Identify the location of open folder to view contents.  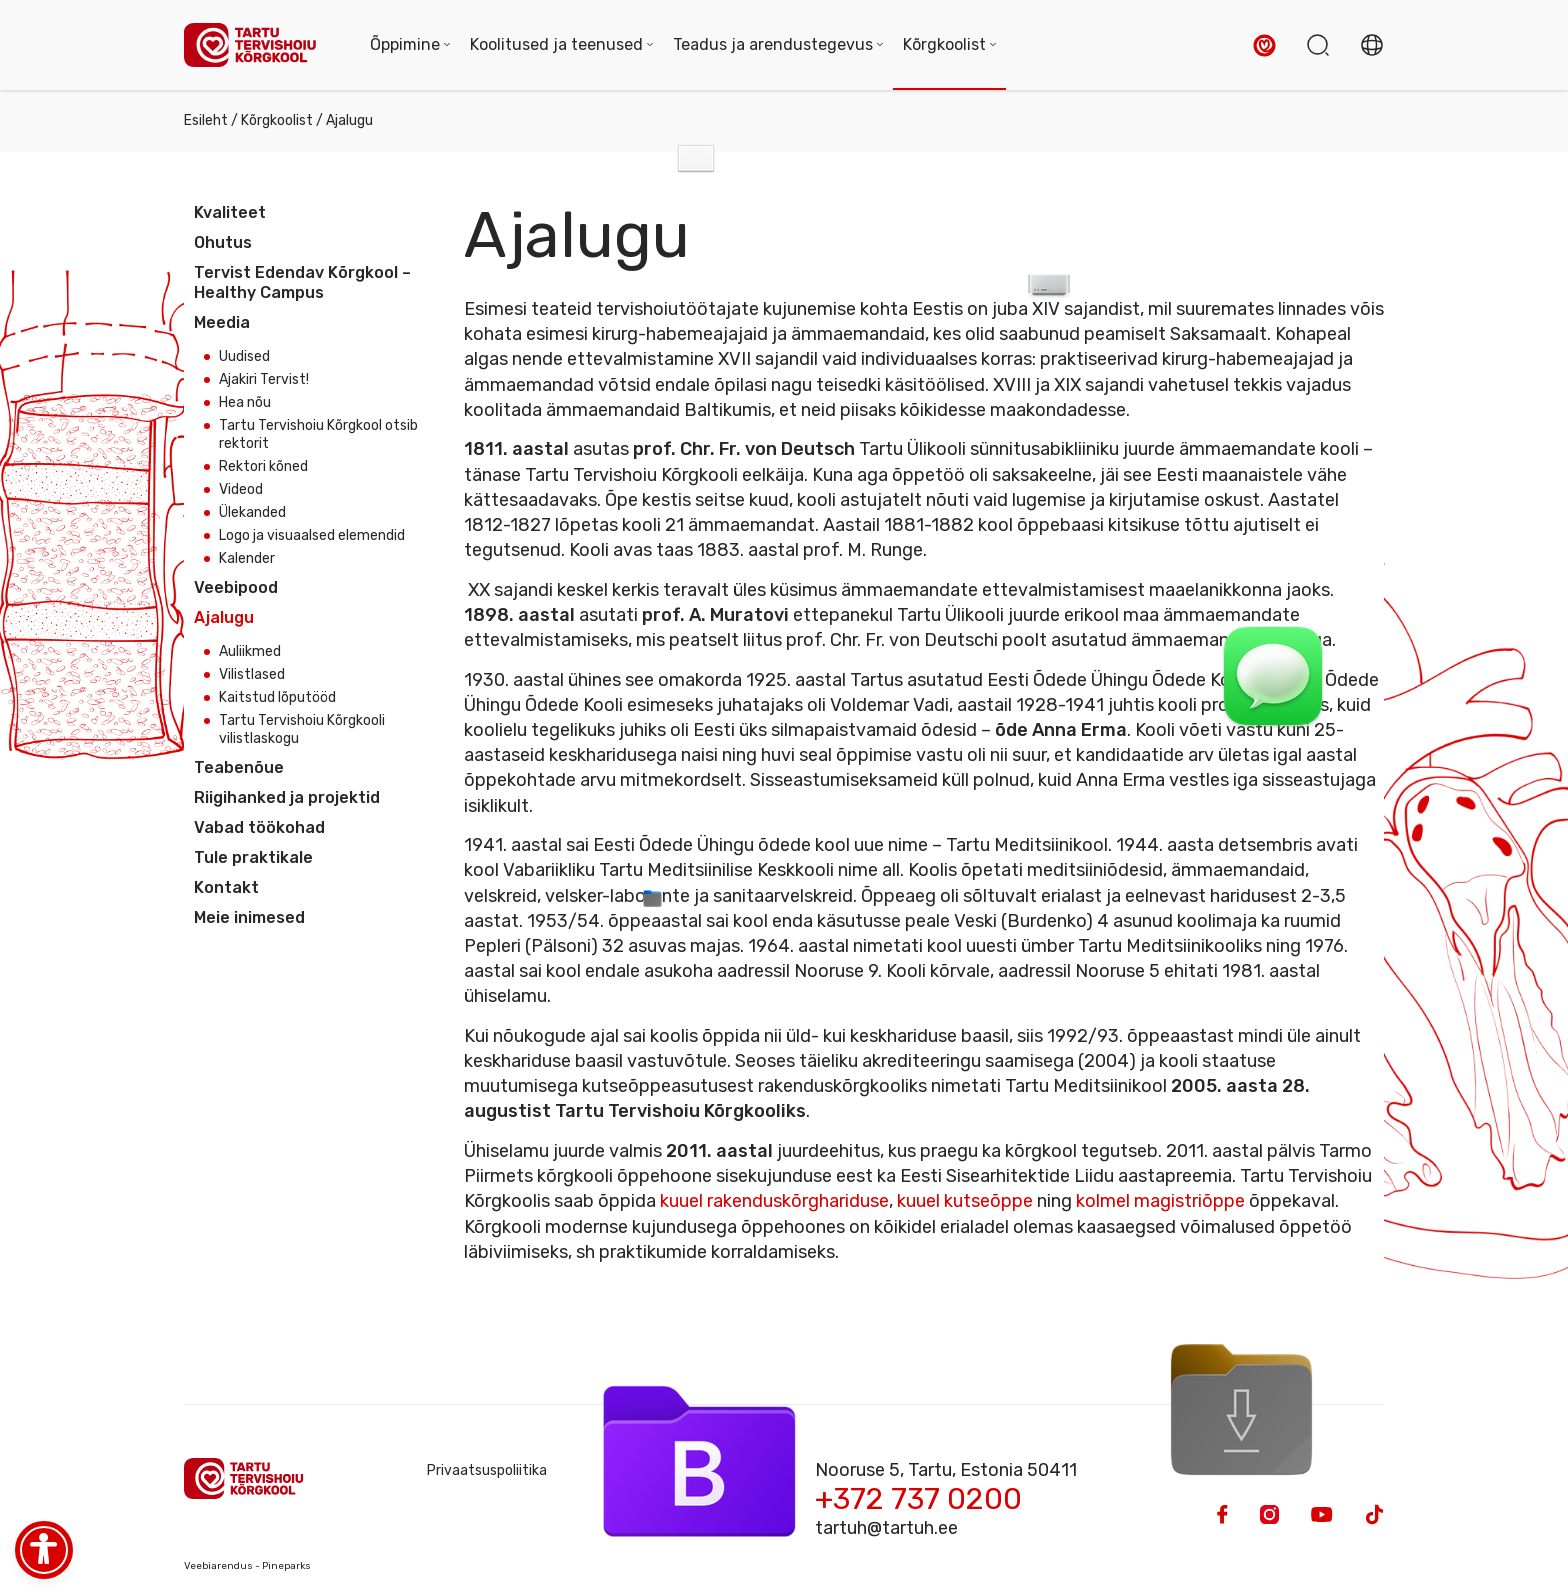
(652, 898).